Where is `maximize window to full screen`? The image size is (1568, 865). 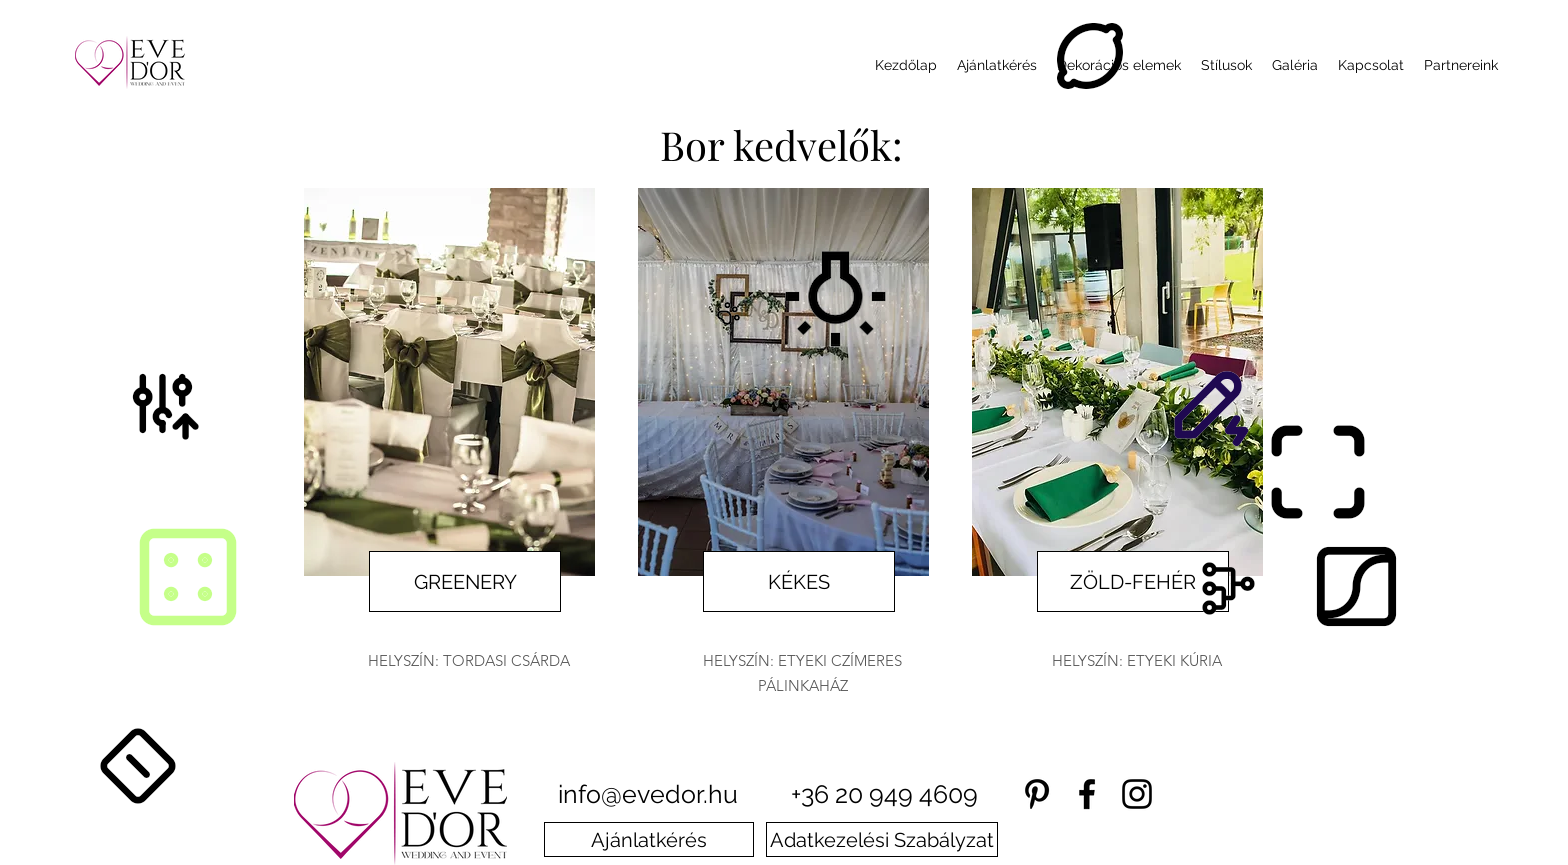
maximize window to full screen is located at coordinates (1318, 472).